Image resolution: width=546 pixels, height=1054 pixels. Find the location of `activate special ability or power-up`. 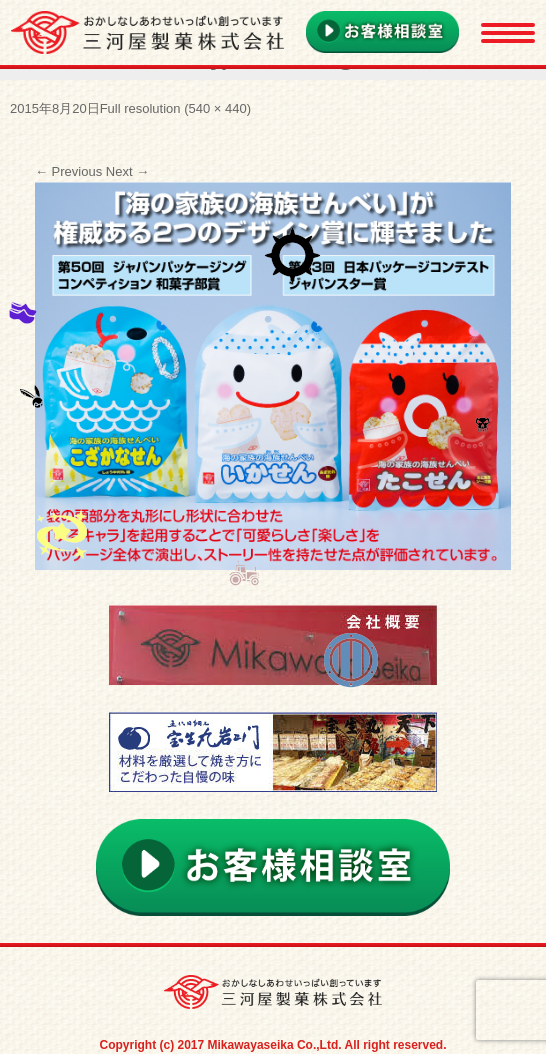

activate special ability or power-up is located at coordinates (62, 534).